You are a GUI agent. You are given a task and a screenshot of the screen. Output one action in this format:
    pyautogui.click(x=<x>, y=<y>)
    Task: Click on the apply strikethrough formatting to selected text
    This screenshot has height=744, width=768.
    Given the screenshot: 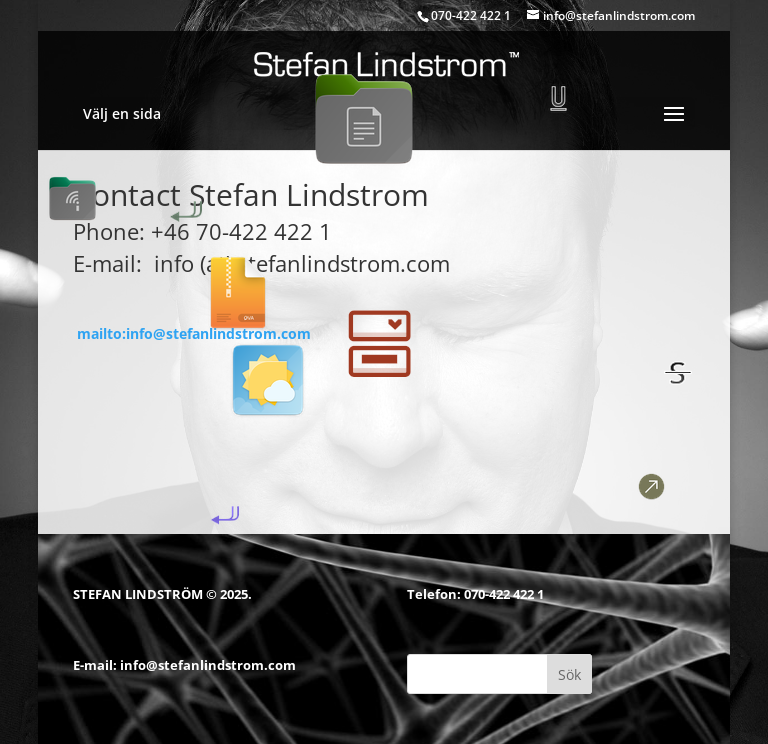 What is the action you would take?
    pyautogui.click(x=678, y=373)
    